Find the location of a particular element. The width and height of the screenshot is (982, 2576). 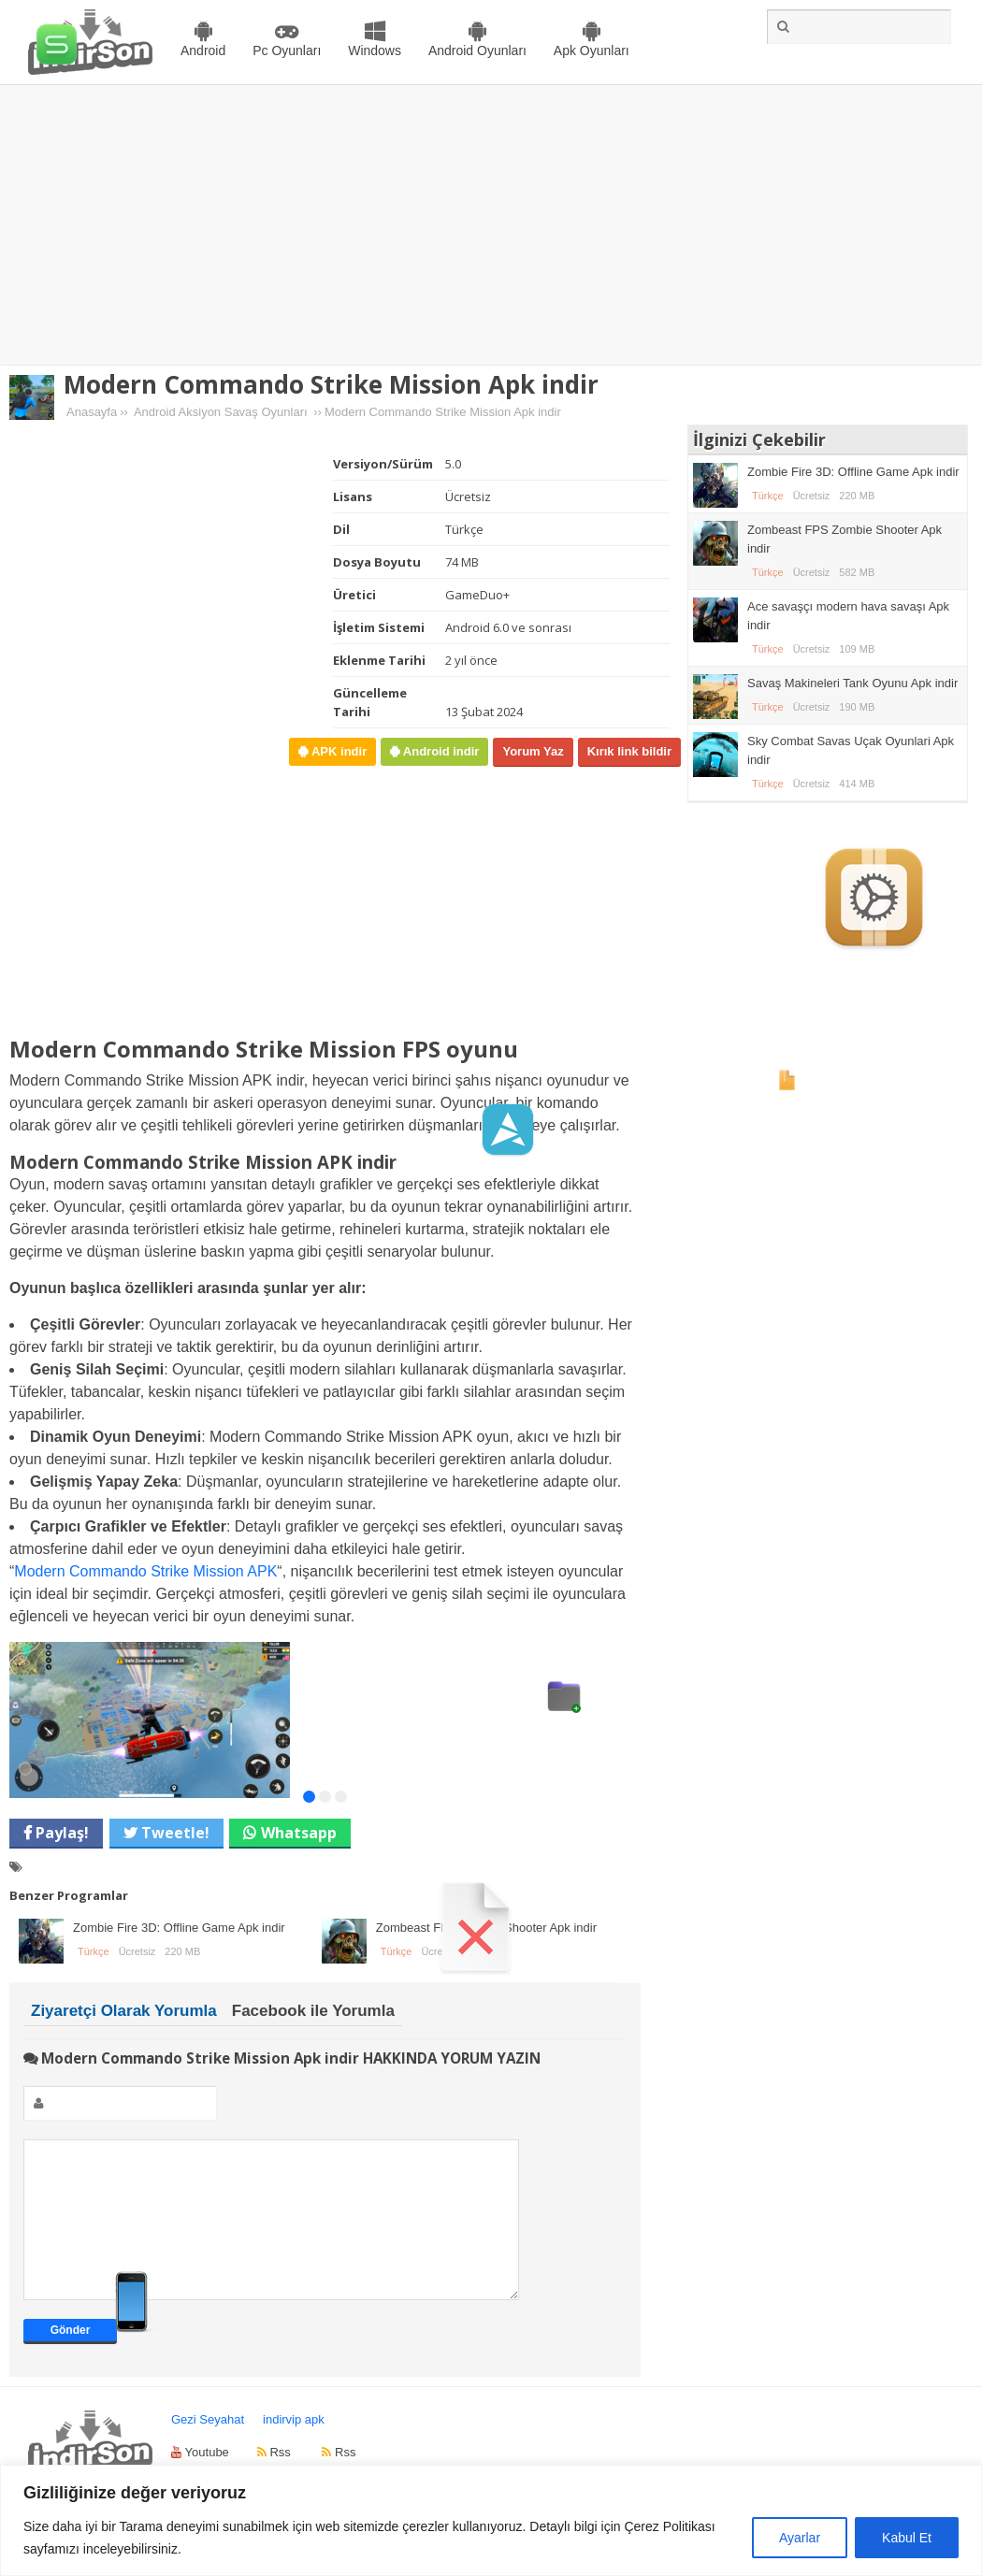

create a new folder is located at coordinates (564, 1696).